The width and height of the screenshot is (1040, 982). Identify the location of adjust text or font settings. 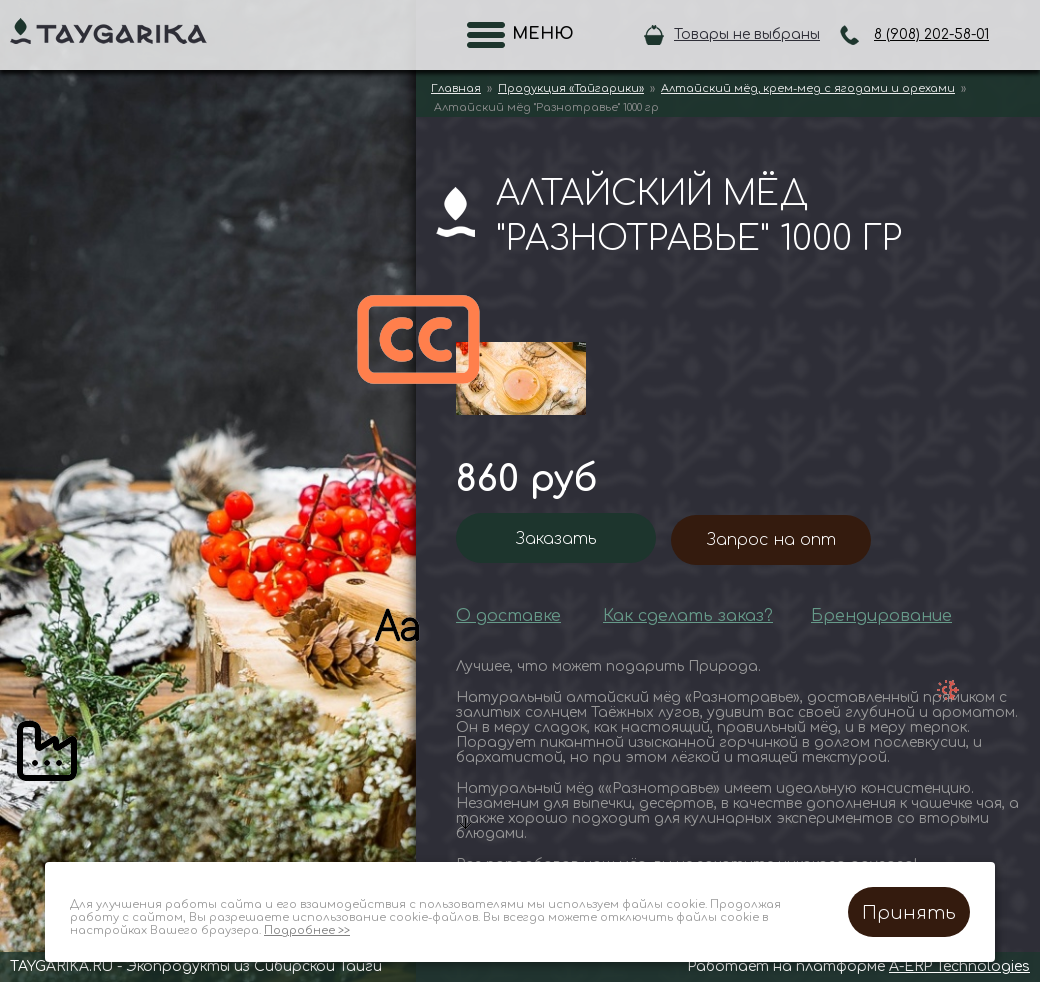
(397, 625).